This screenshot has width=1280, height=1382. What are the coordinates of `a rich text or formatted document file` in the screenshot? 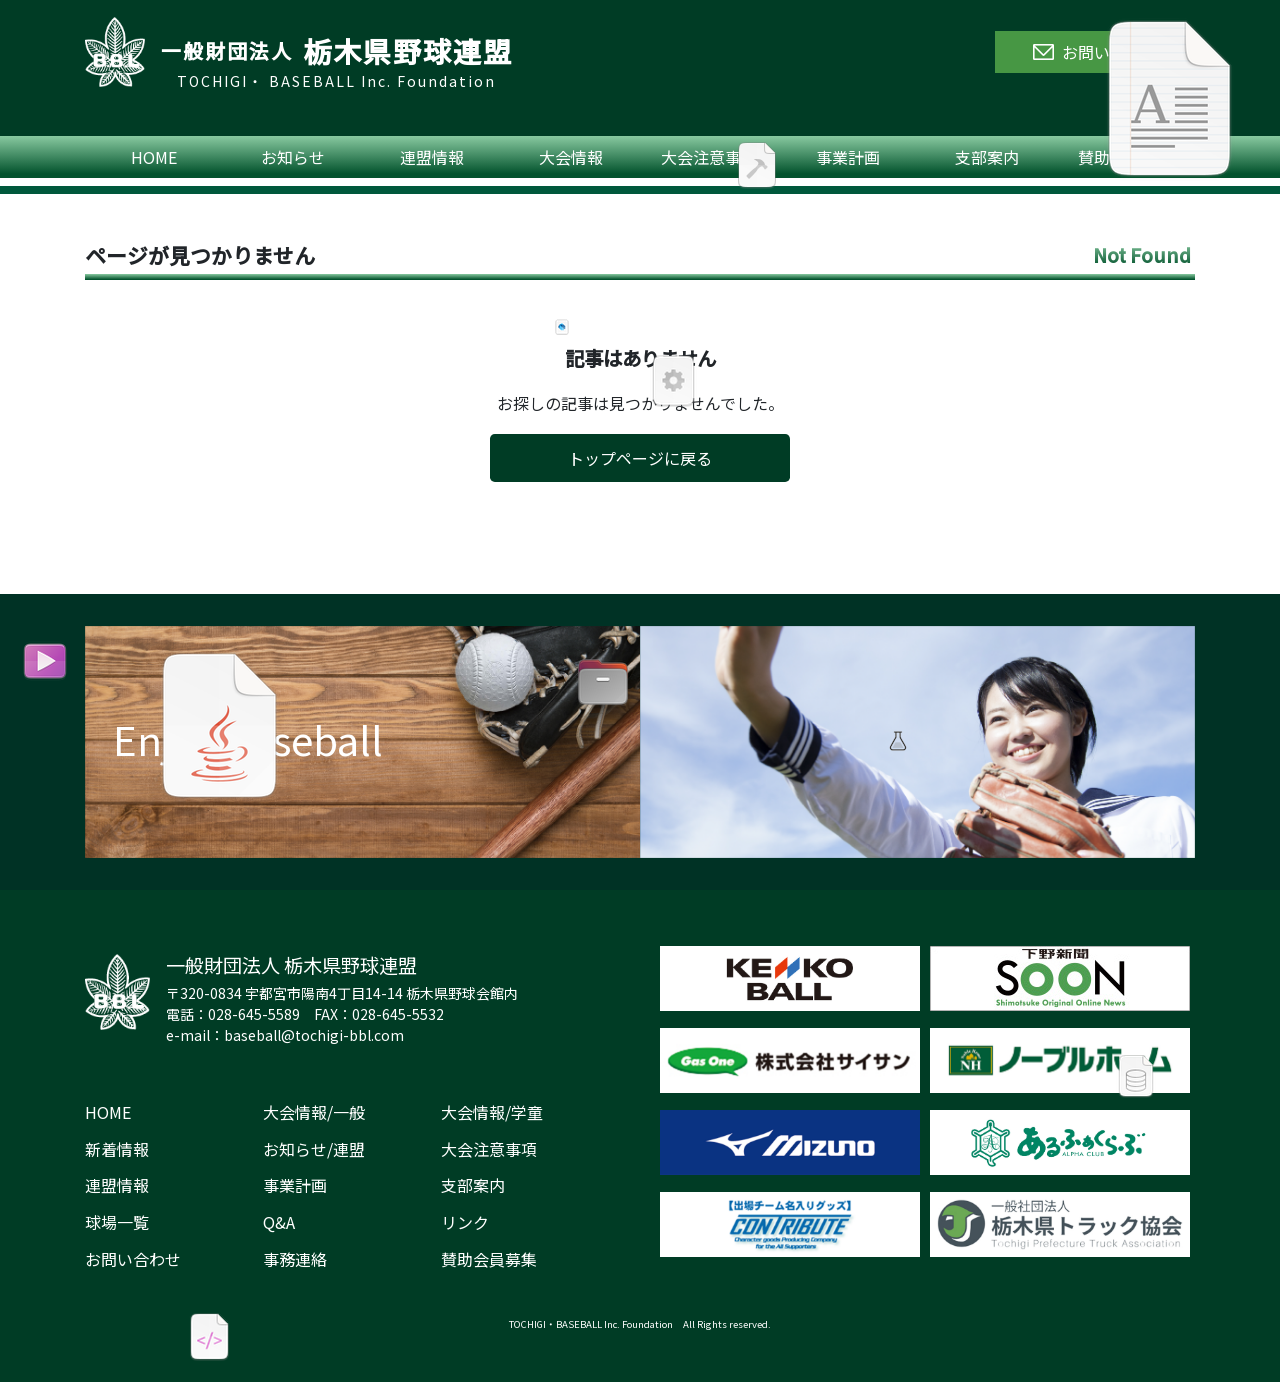 It's located at (1169, 98).